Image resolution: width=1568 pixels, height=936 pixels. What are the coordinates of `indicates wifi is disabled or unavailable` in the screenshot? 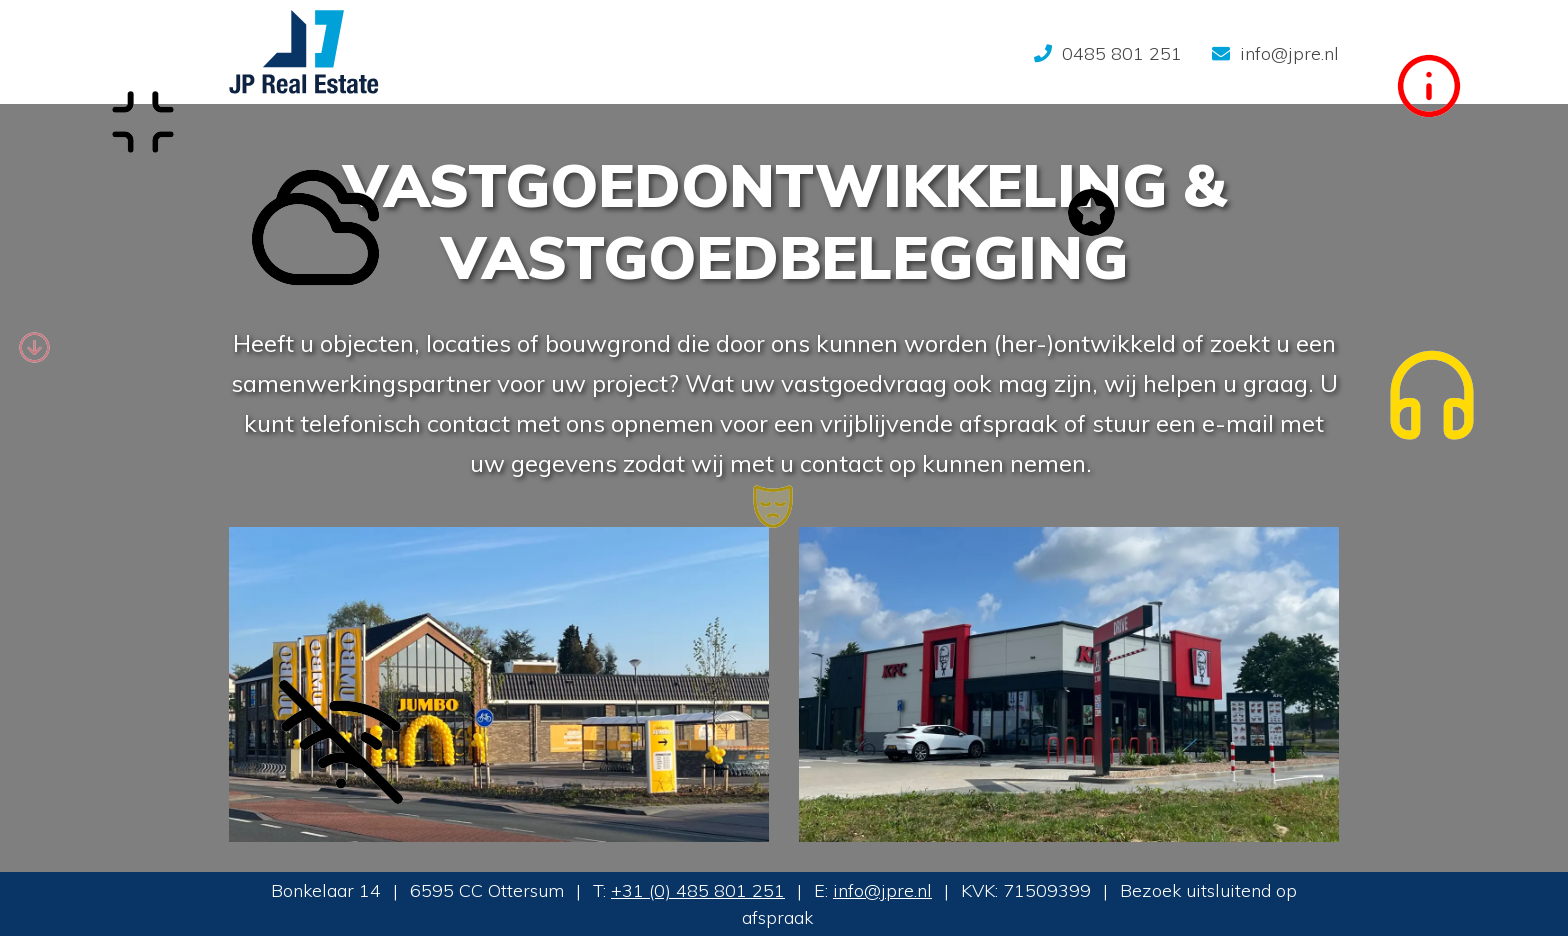 It's located at (341, 742).